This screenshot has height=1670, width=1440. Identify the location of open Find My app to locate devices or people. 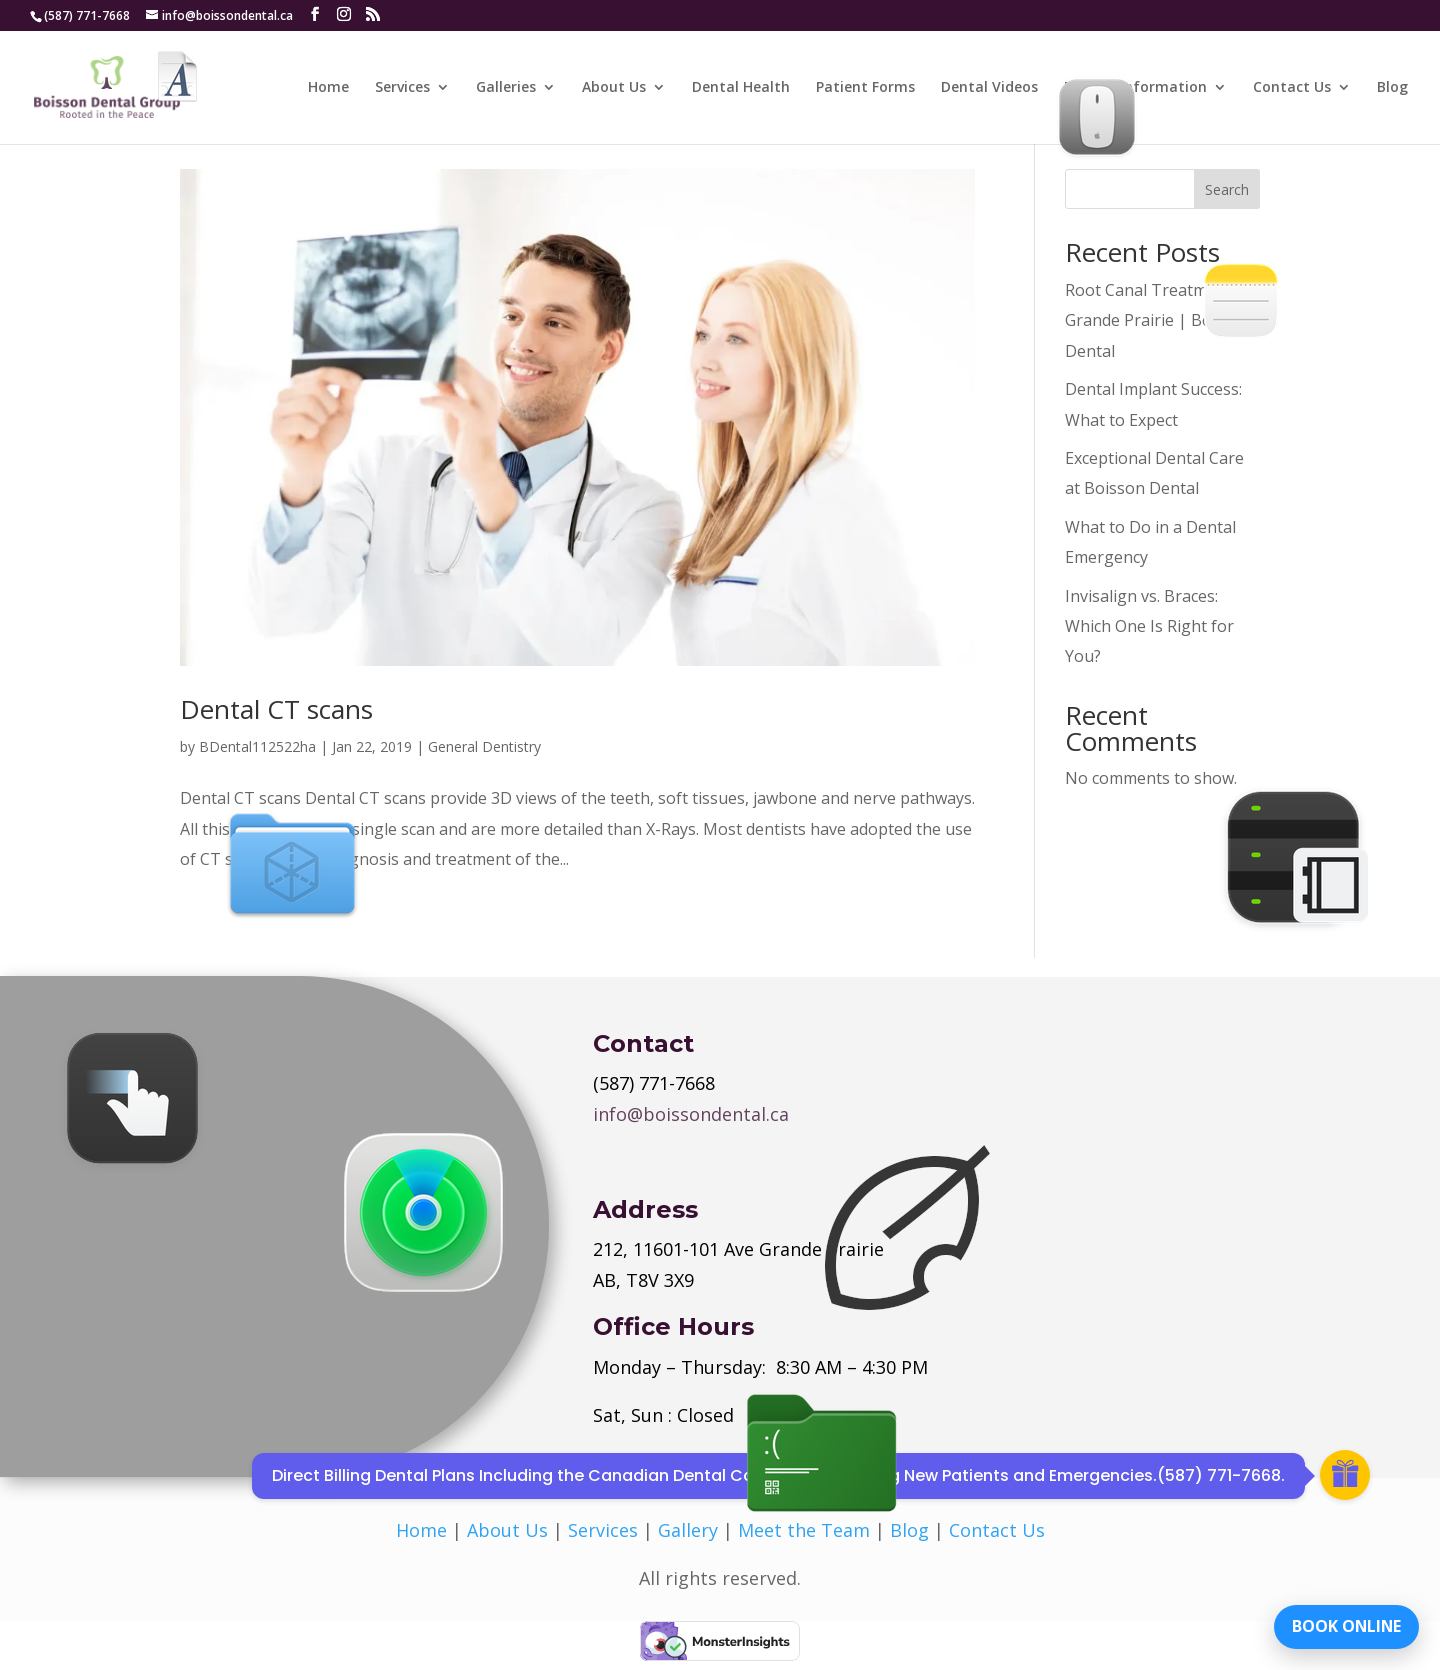
(423, 1212).